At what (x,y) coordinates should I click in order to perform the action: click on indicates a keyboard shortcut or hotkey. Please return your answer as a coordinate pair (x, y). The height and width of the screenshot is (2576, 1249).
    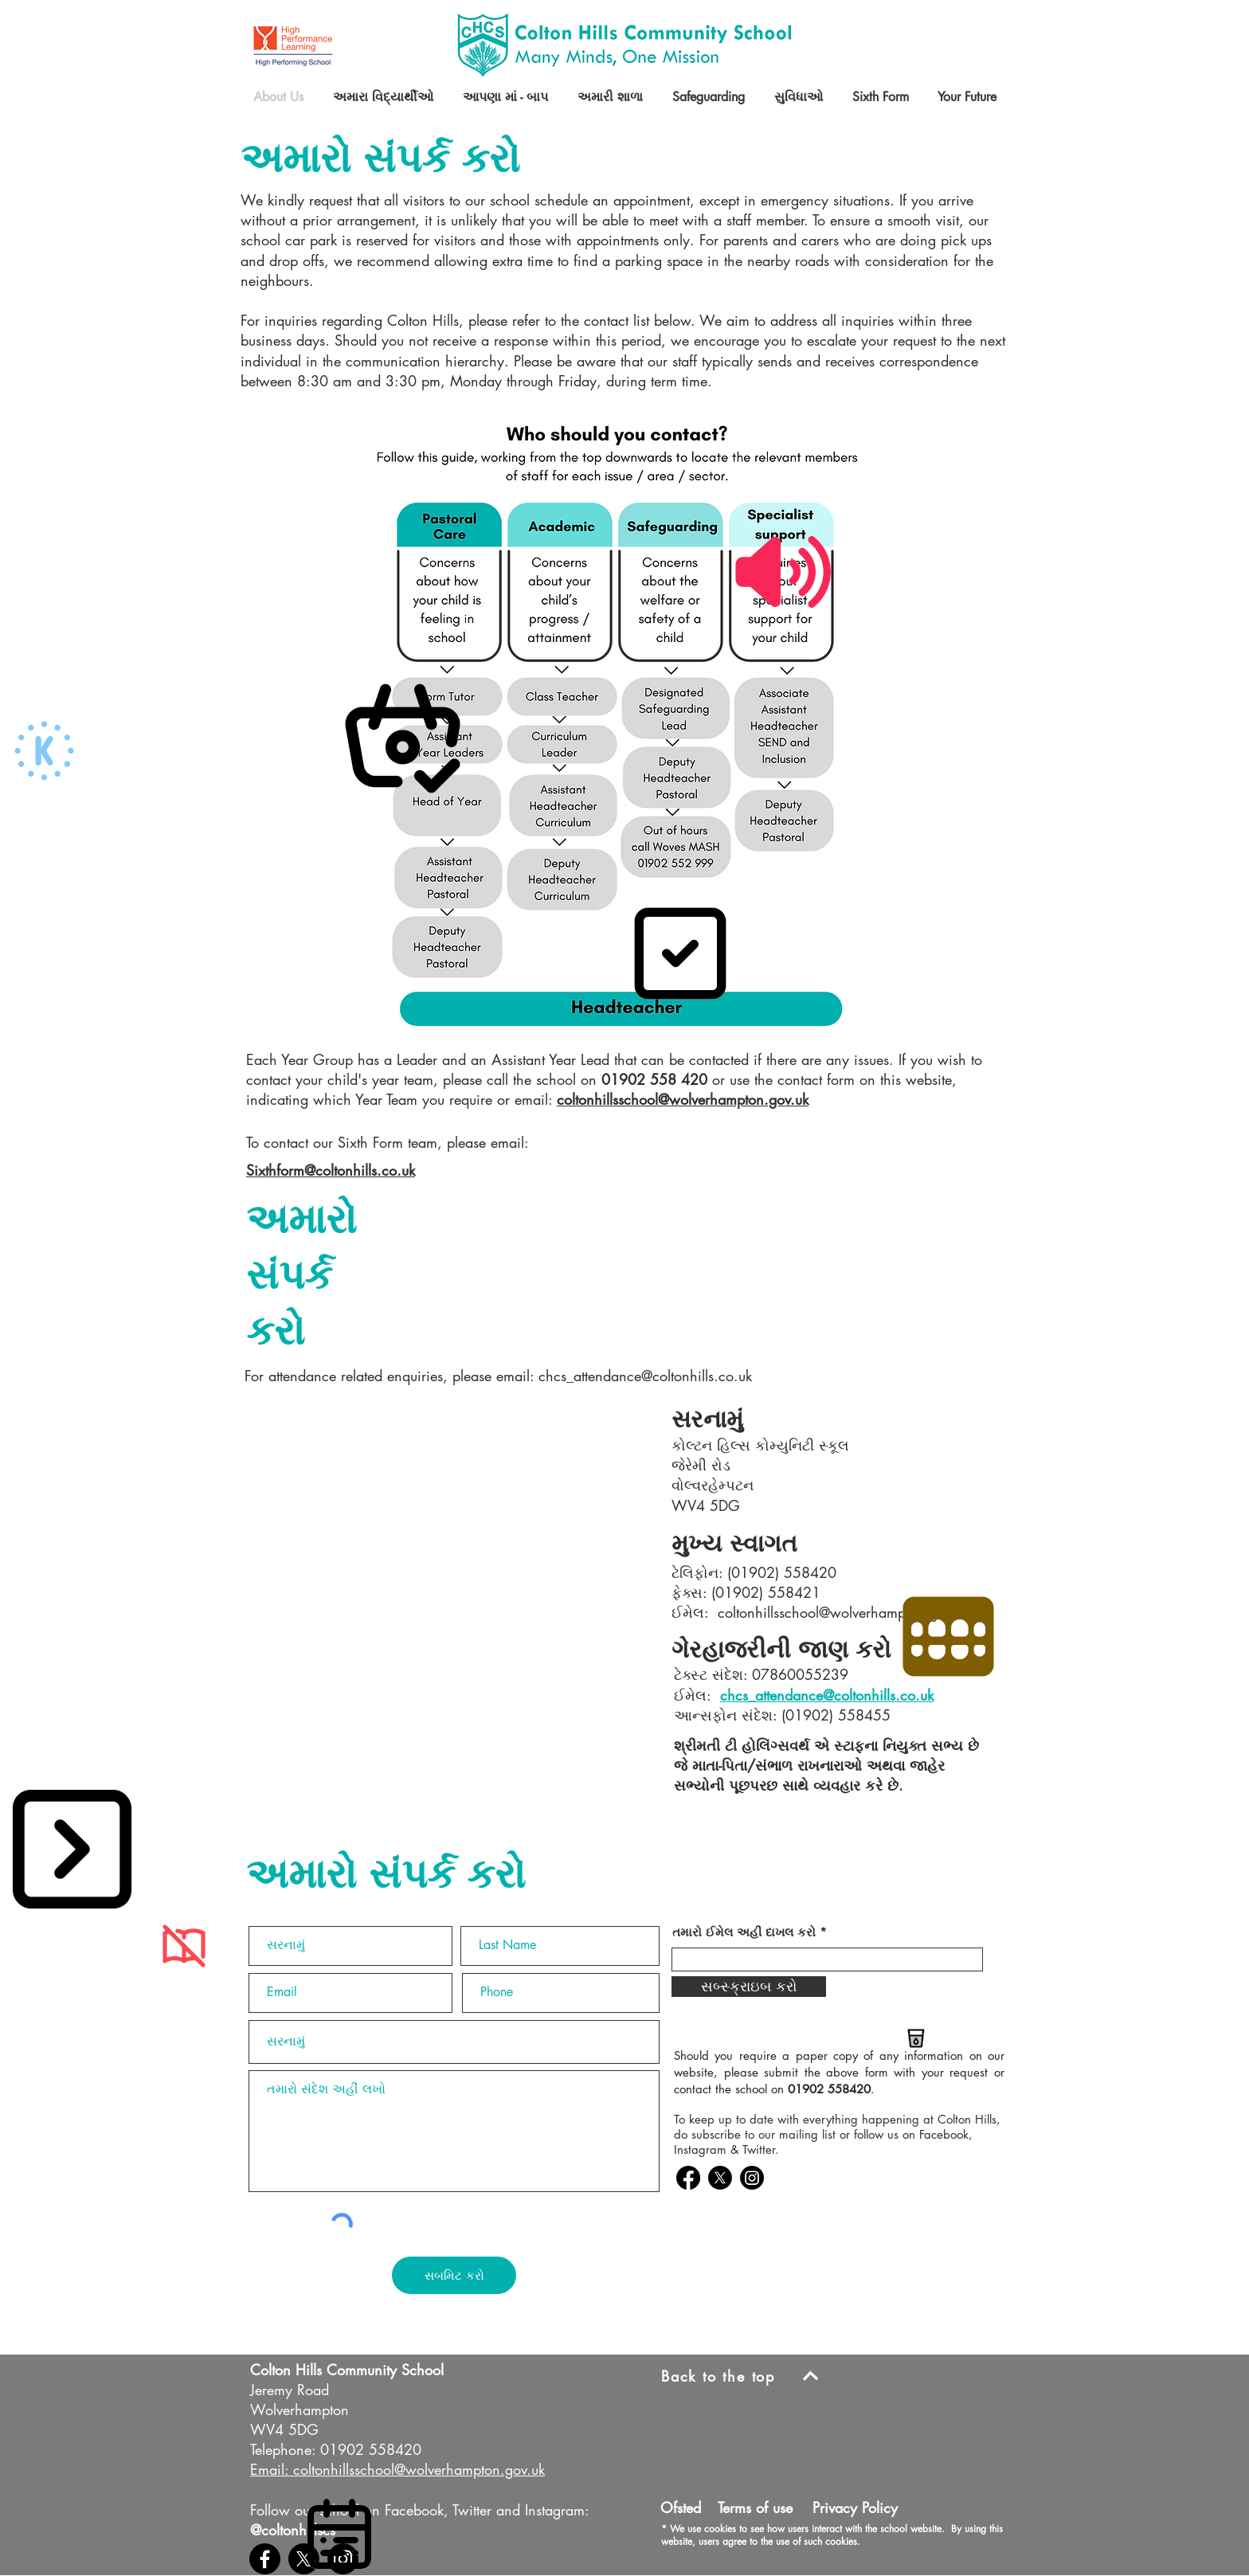
    Looking at the image, I should click on (44, 750).